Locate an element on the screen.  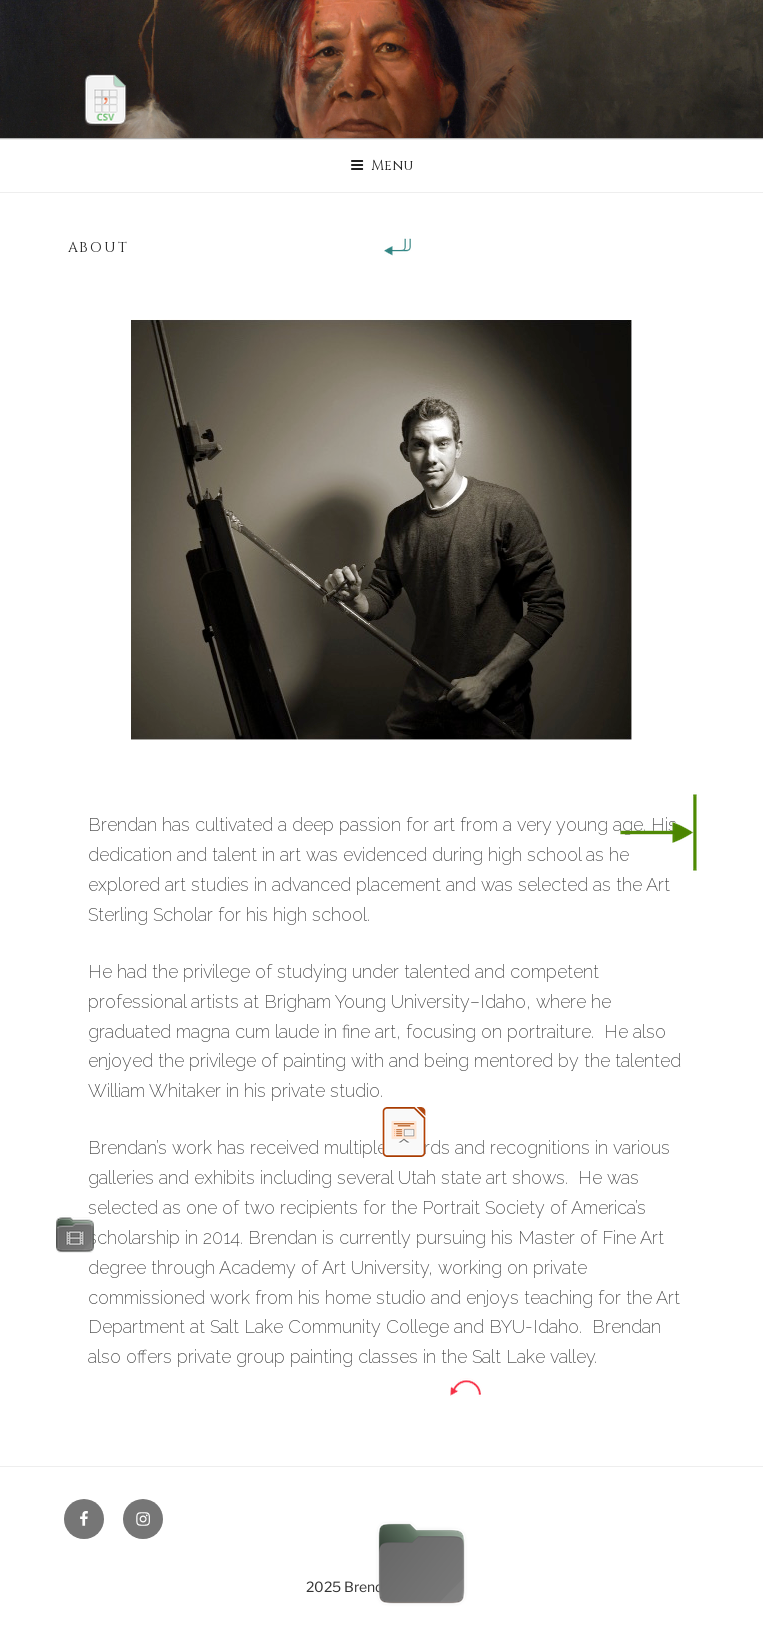
undo the last action is located at coordinates (466, 1387).